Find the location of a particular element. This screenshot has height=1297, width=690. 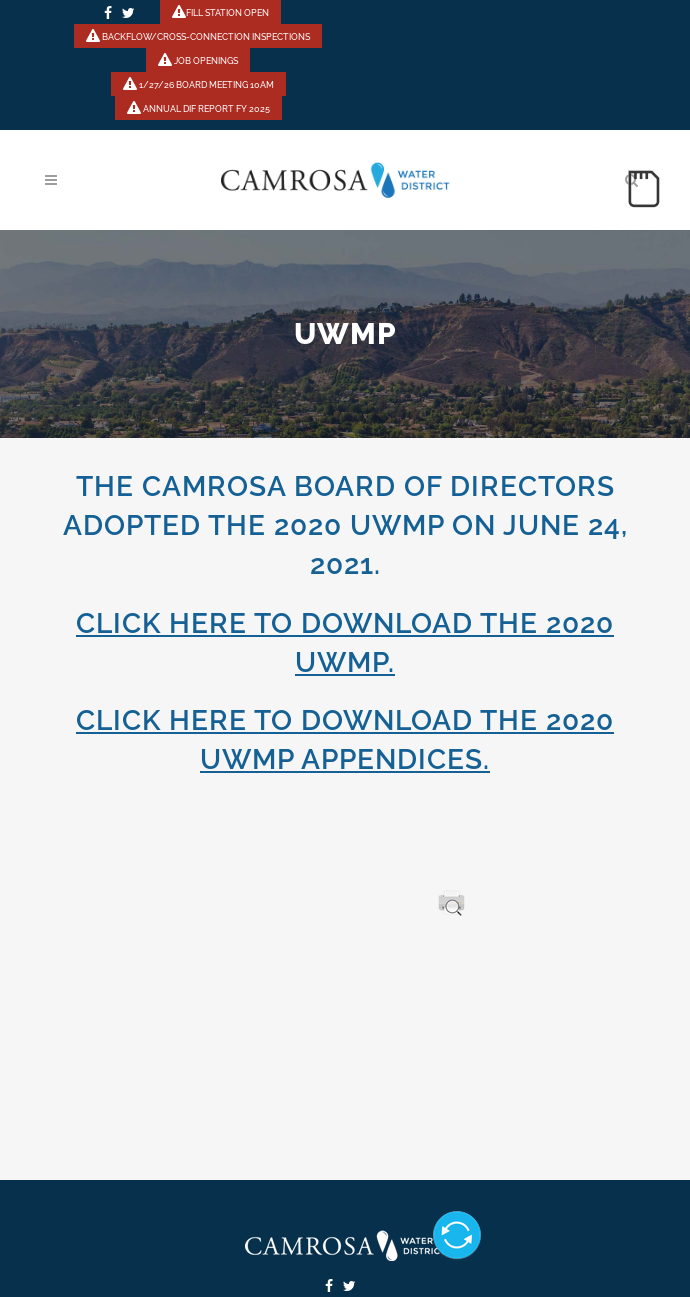

preview document before printing is located at coordinates (451, 902).